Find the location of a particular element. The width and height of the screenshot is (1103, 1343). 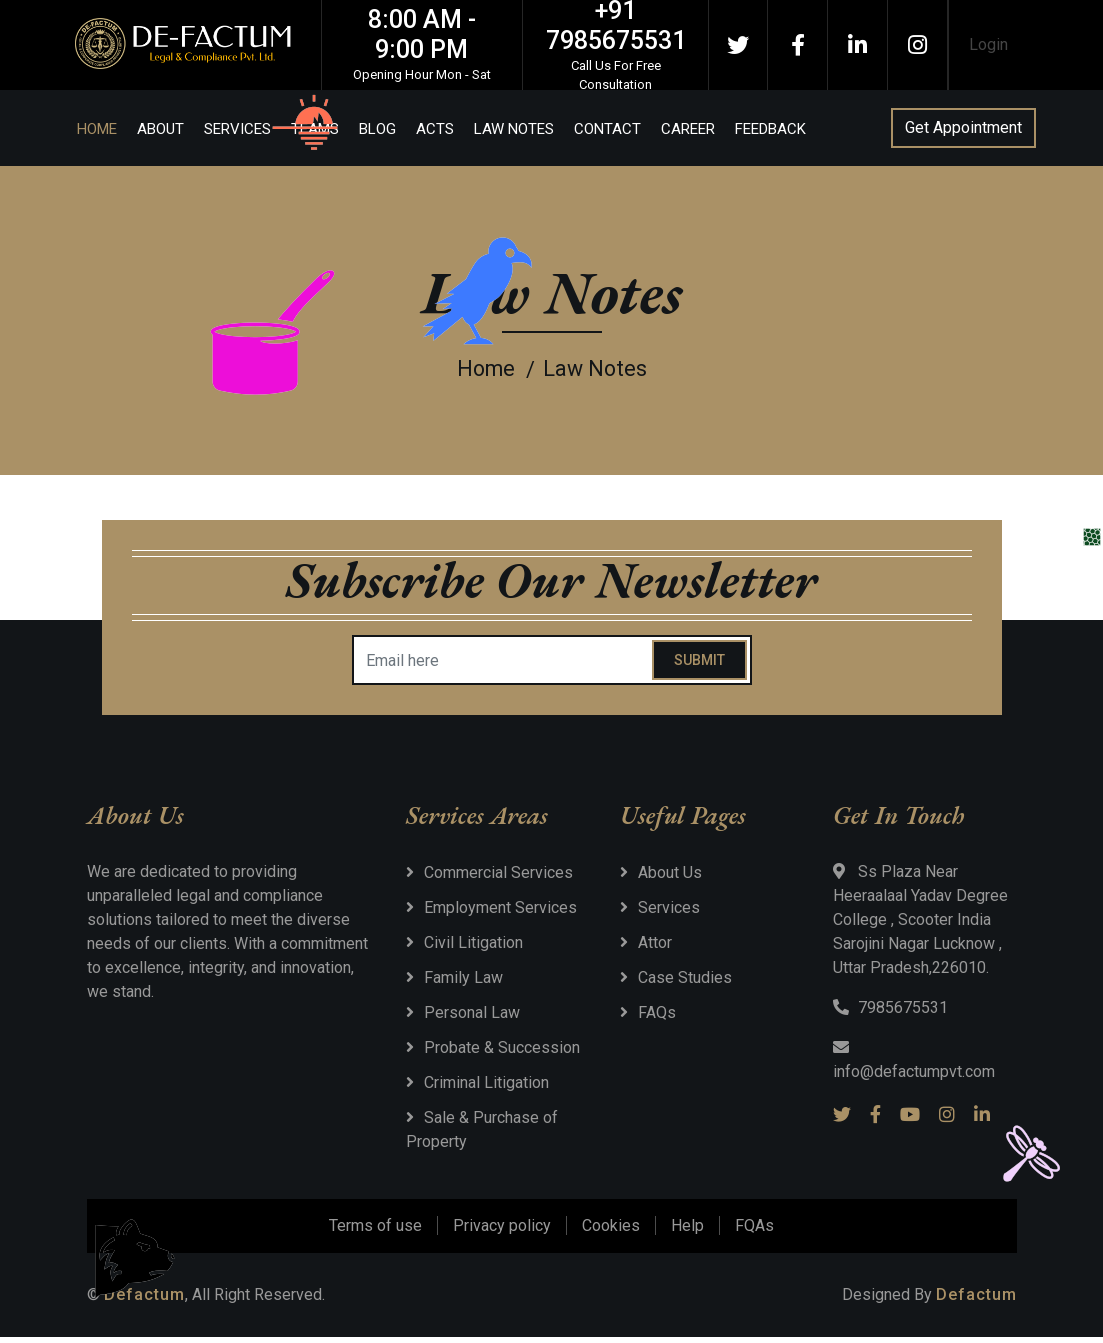

access bear or wildlife-related content in a game is located at coordinates (138, 1259).